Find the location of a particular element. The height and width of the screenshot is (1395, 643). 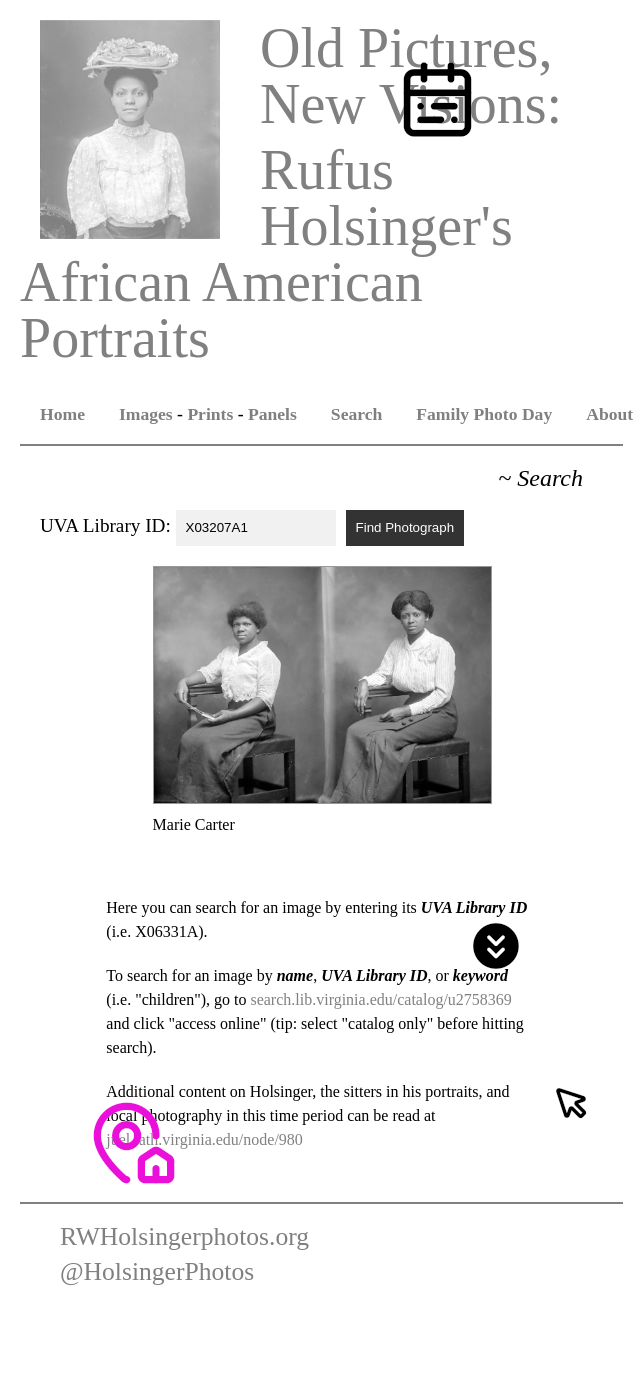

view home location on map is located at coordinates (134, 1143).